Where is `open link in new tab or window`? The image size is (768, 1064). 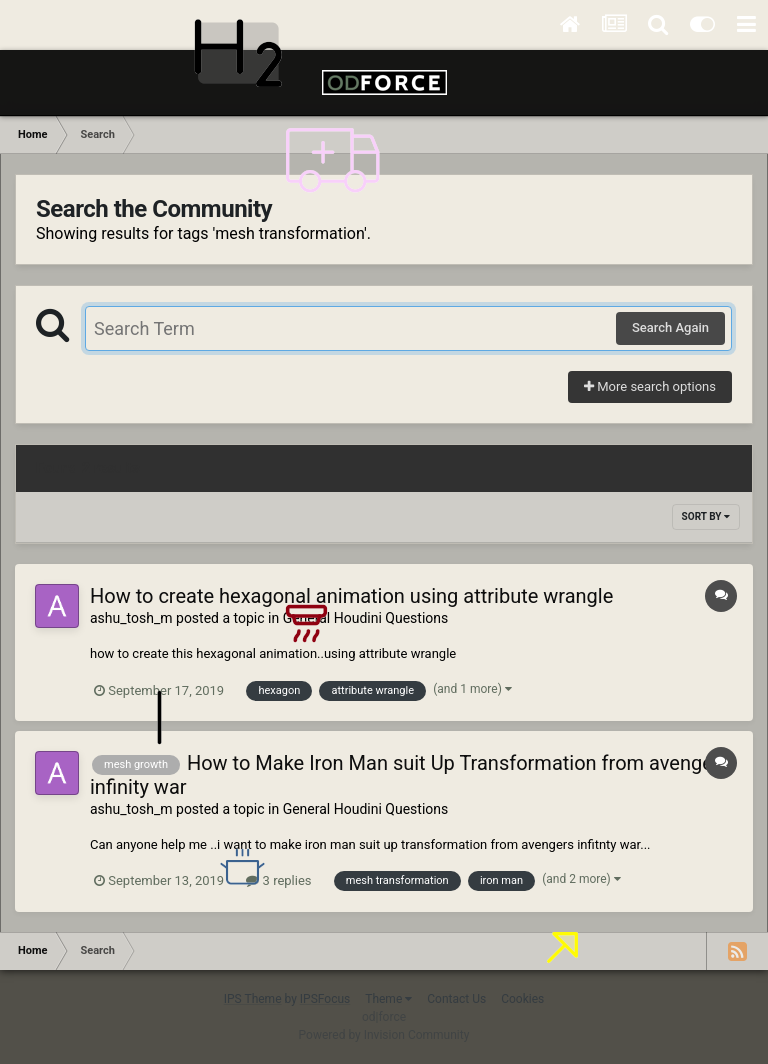 open link in new tab or window is located at coordinates (562, 947).